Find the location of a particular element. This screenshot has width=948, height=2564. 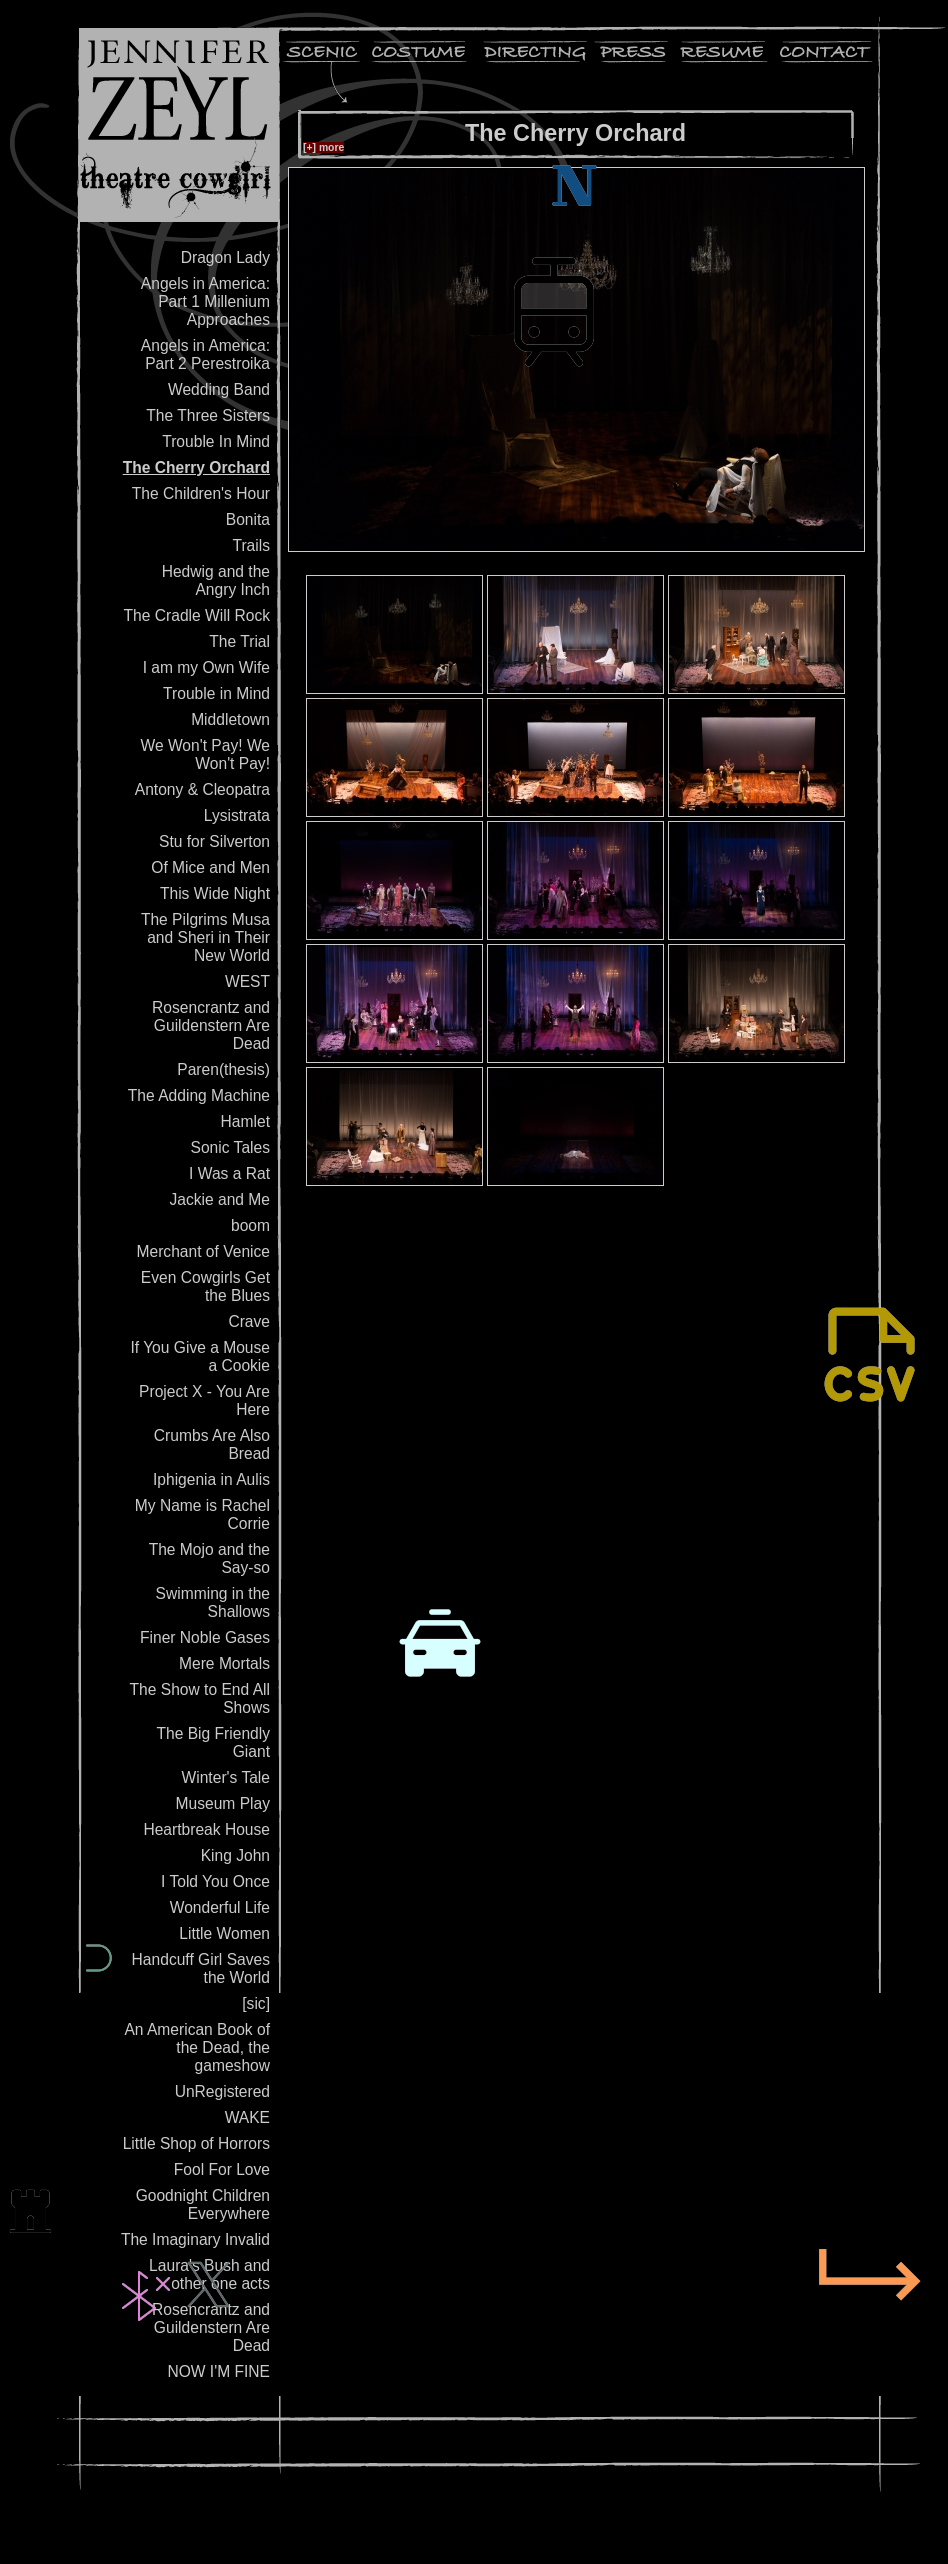

indicates a proper superset relationship in mathematical notation is located at coordinates (97, 1958).